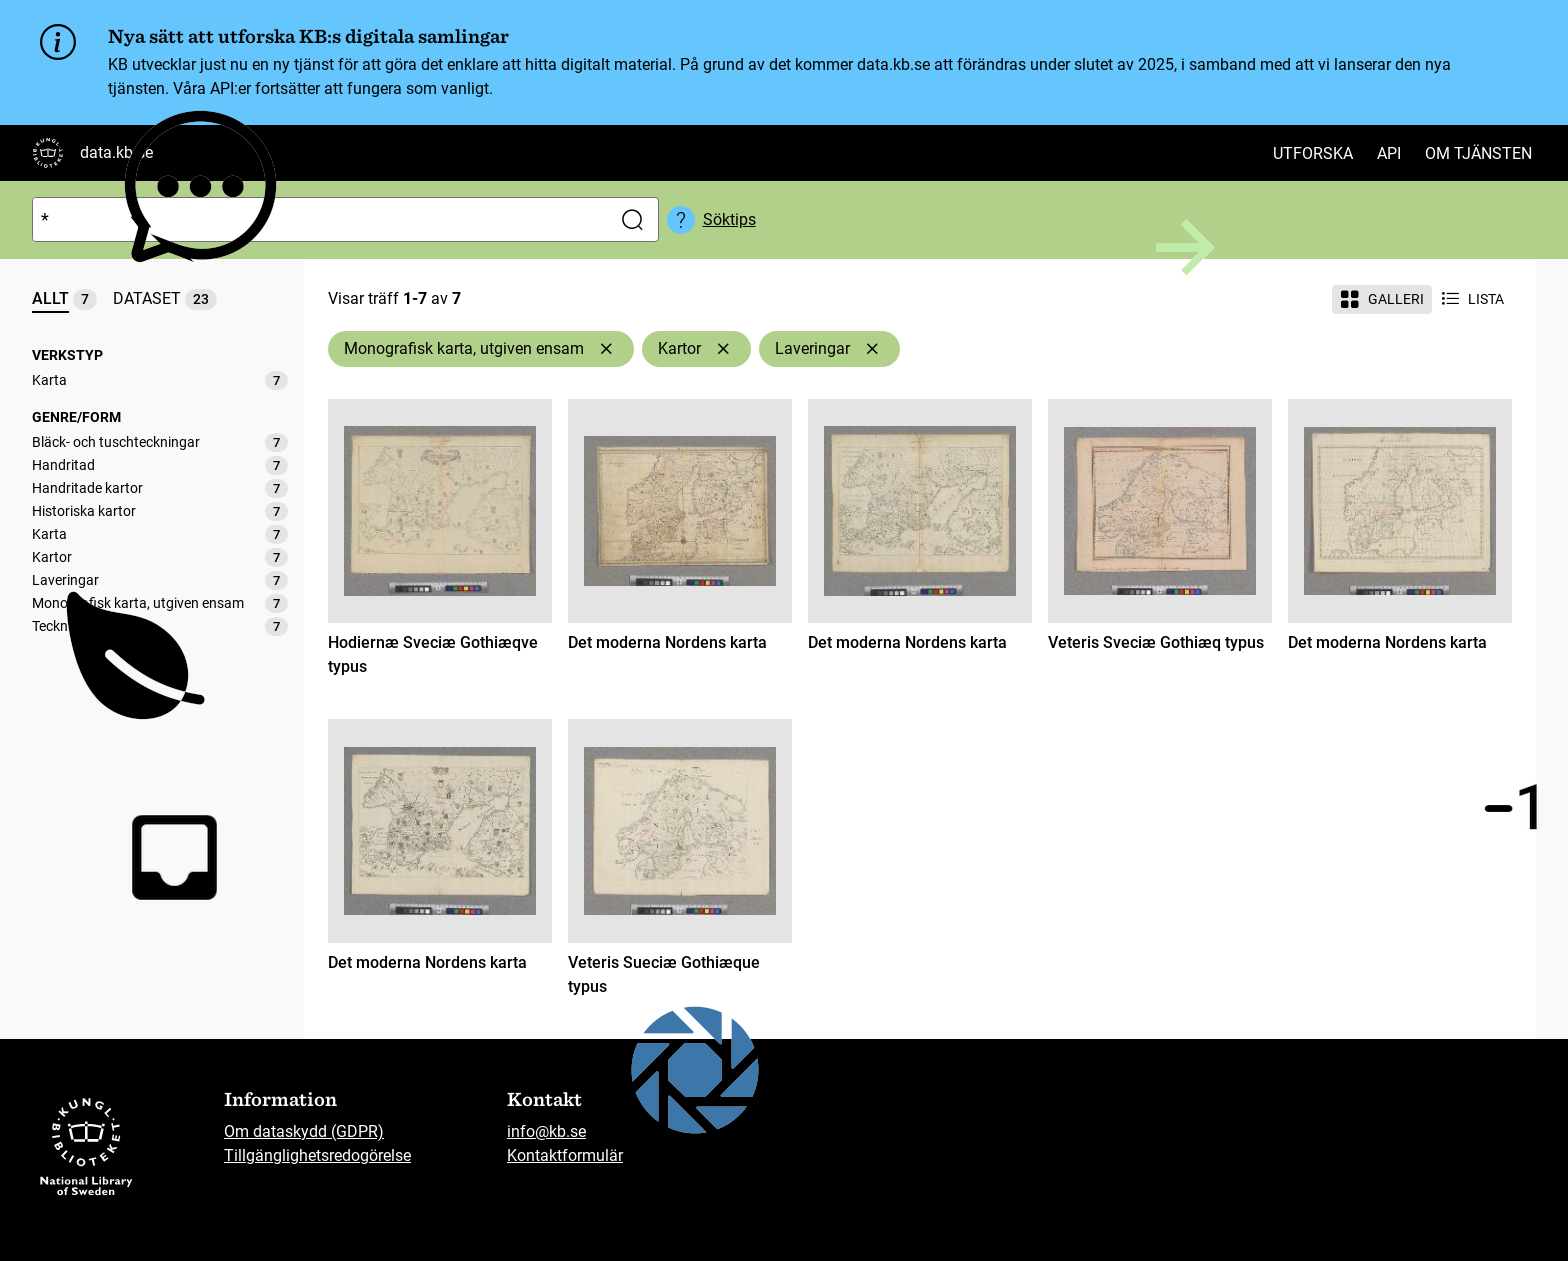 The image size is (1568, 1261). I want to click on adjust camera aperture settings, so click(695, 1070).